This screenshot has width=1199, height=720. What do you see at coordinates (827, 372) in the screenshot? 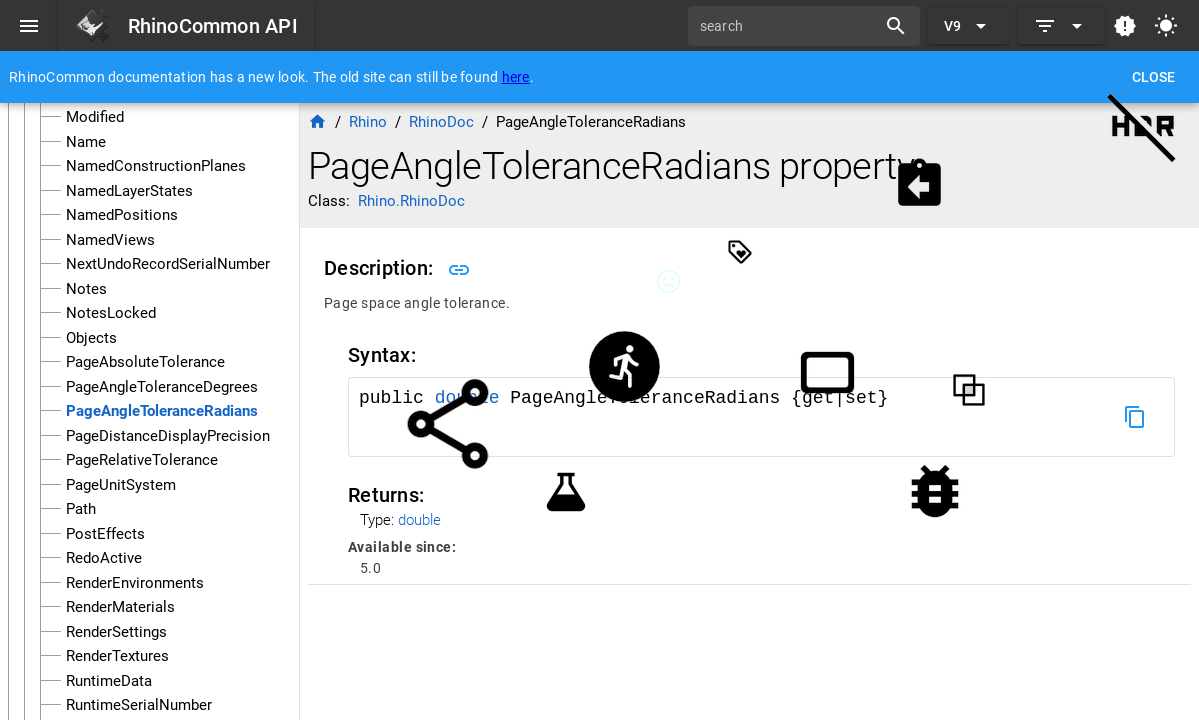
I see `crop image to 5:4 aspect ratio` at bounding box center [827, 372].